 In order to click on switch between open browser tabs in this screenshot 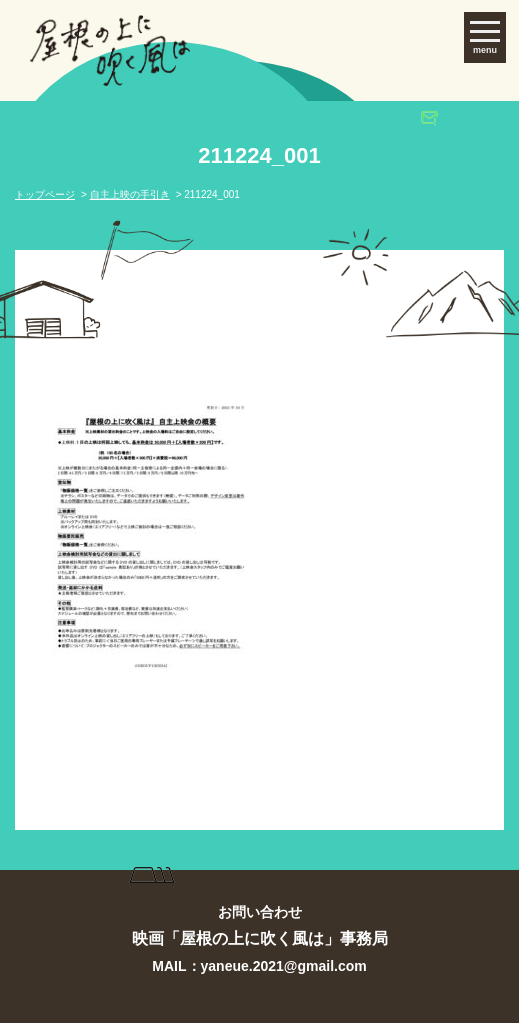, I will do `click(152, 875)`.